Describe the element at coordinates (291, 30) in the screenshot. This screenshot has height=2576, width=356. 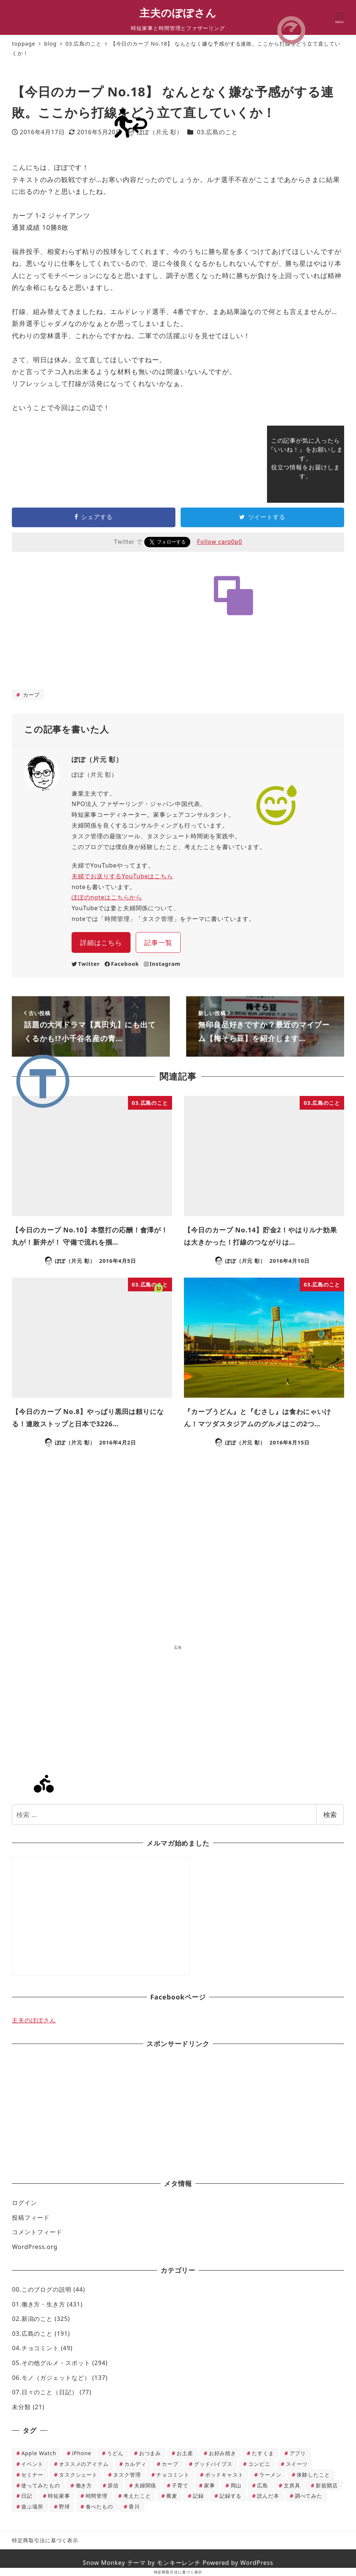
I see `cloudscale.ch cloud hosting service logo` at that location.